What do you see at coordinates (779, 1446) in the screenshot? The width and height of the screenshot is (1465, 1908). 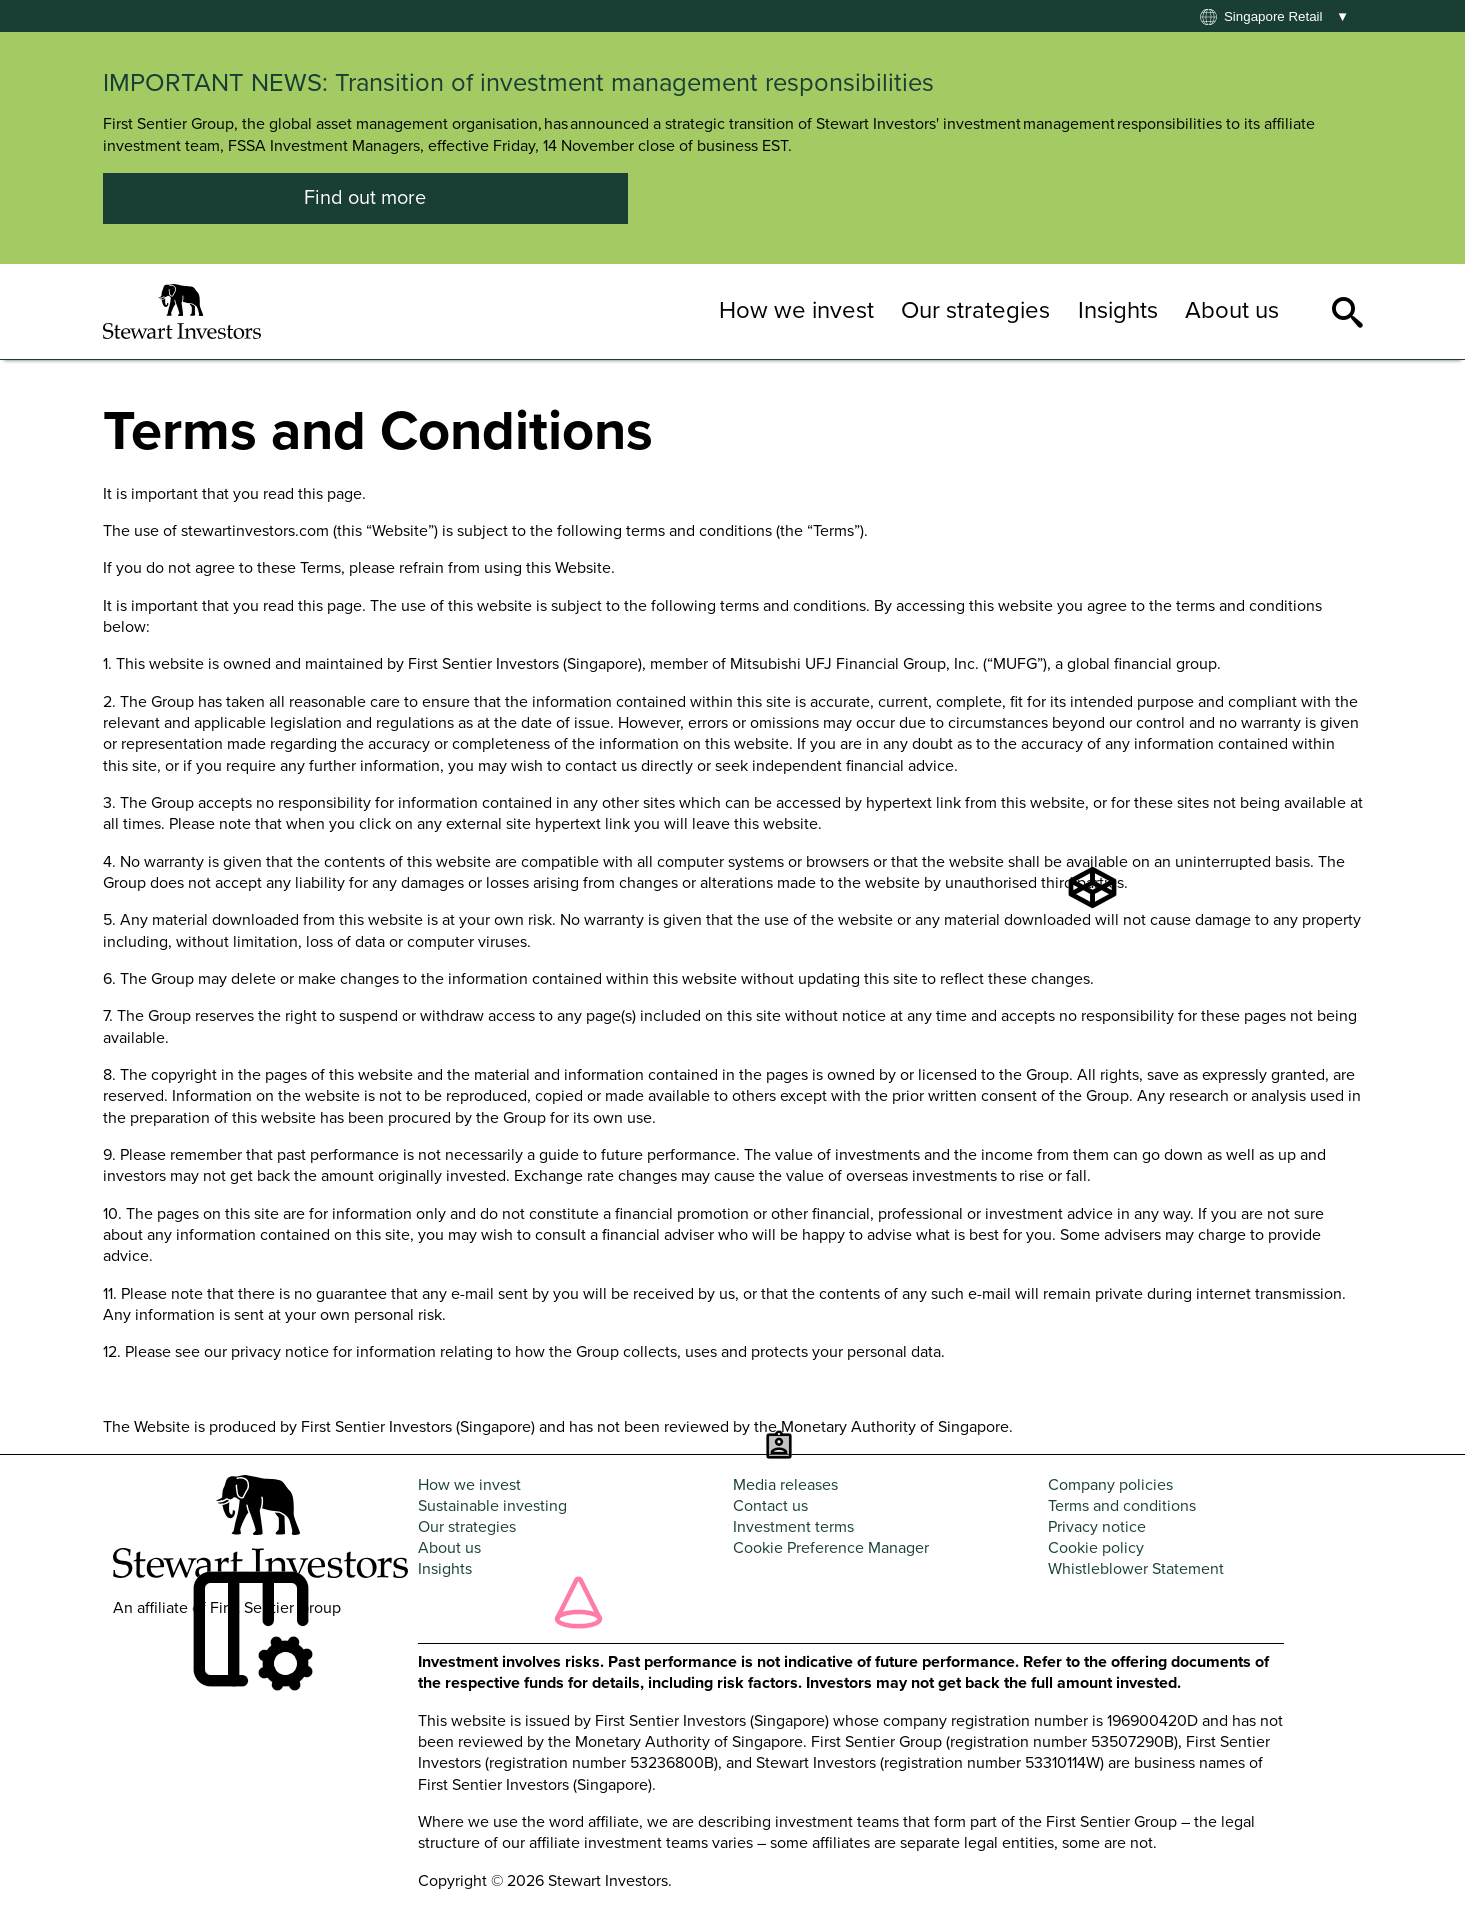 I see `view assigned personnel or contact details` at bounding box center [779, 1446].